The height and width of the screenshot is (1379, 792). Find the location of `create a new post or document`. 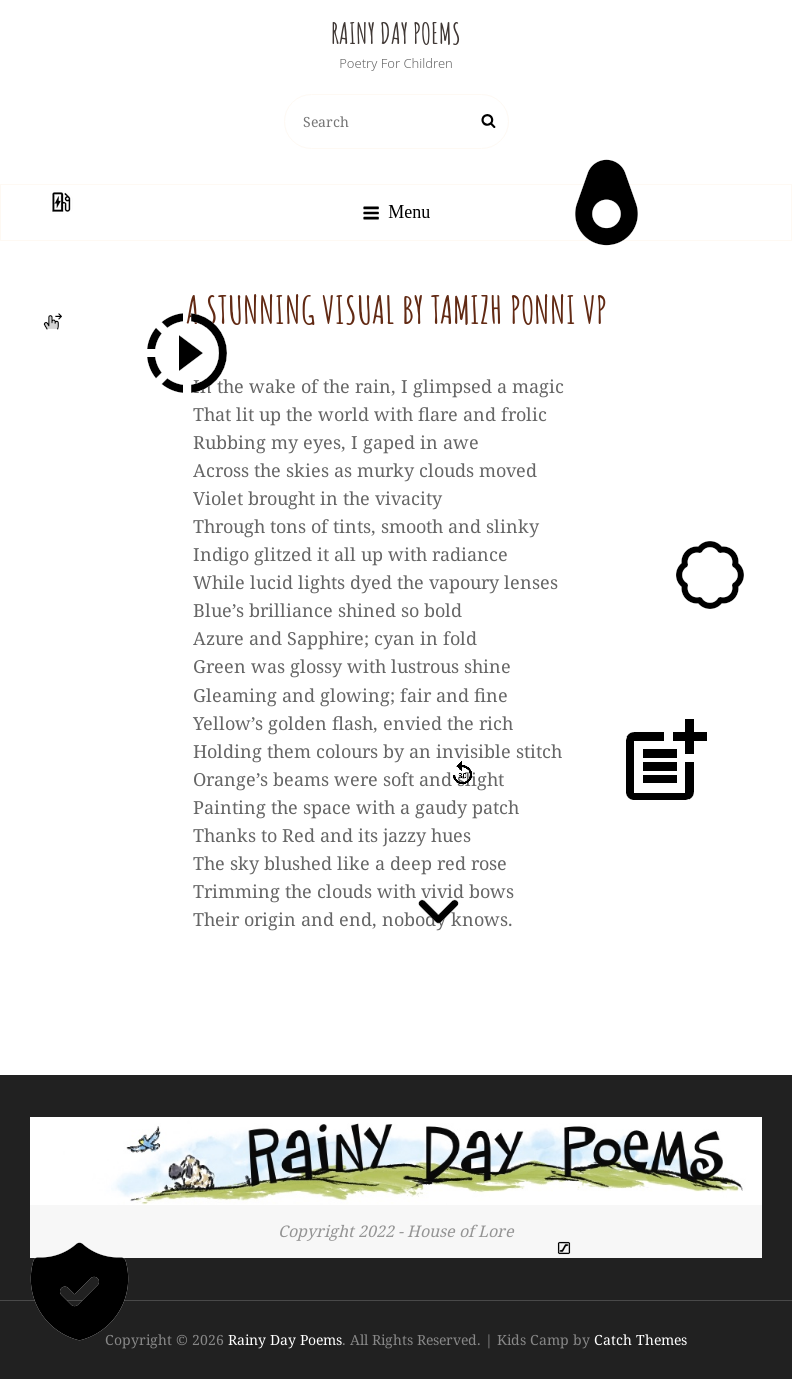

create a new post or document is located at coordinates (664, 762).